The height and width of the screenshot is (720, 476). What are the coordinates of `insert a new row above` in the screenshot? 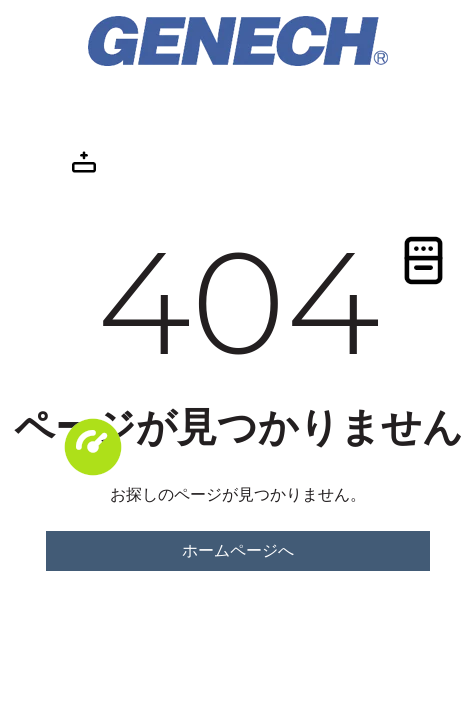 It's located at (84, 162).